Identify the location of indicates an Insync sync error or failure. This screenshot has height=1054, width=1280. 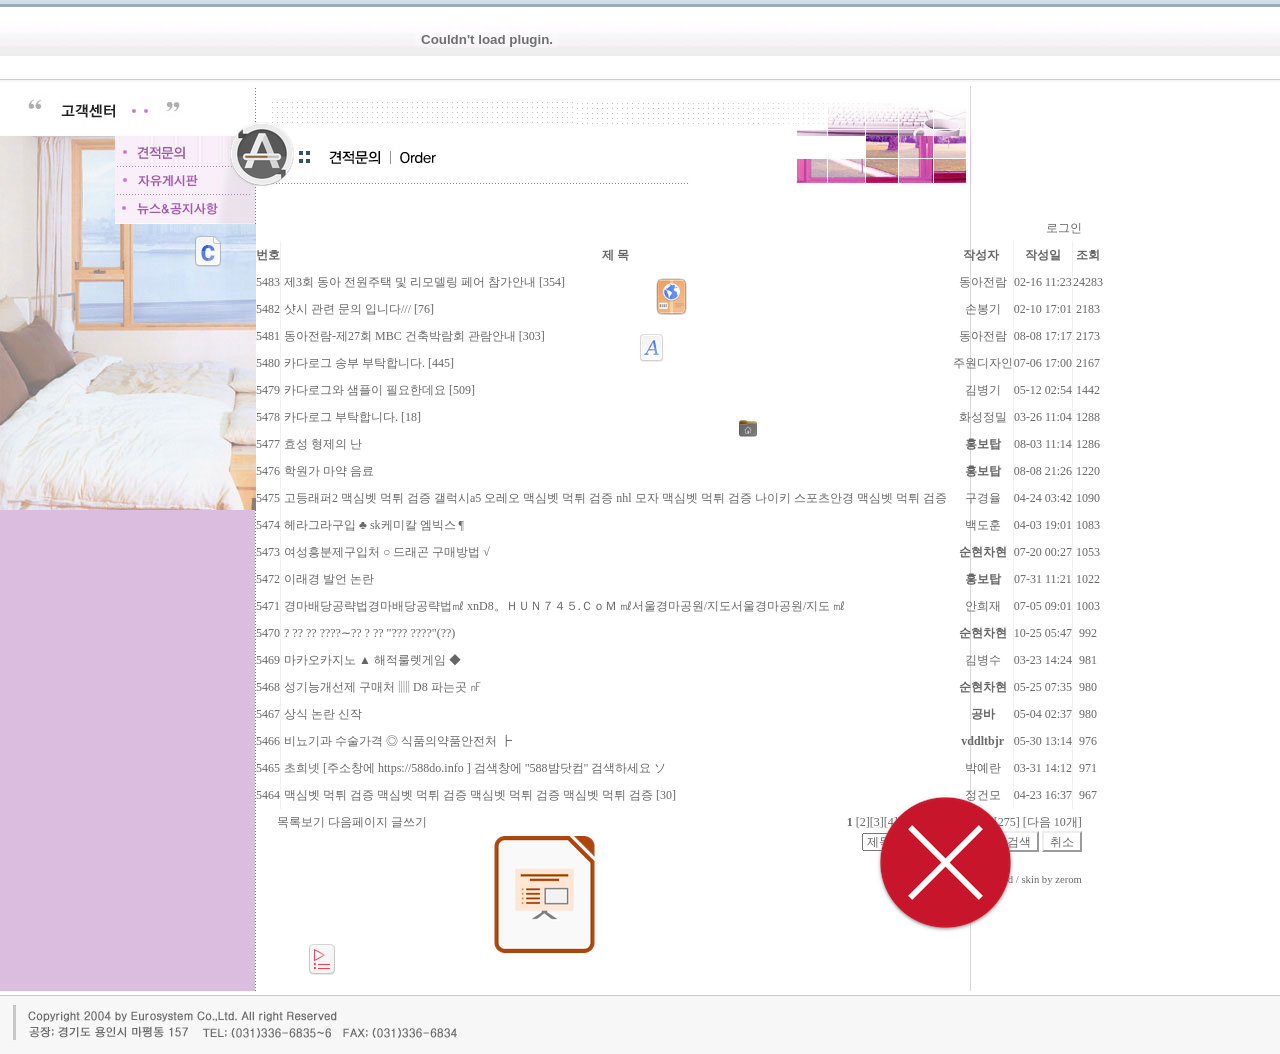
(945, 862).